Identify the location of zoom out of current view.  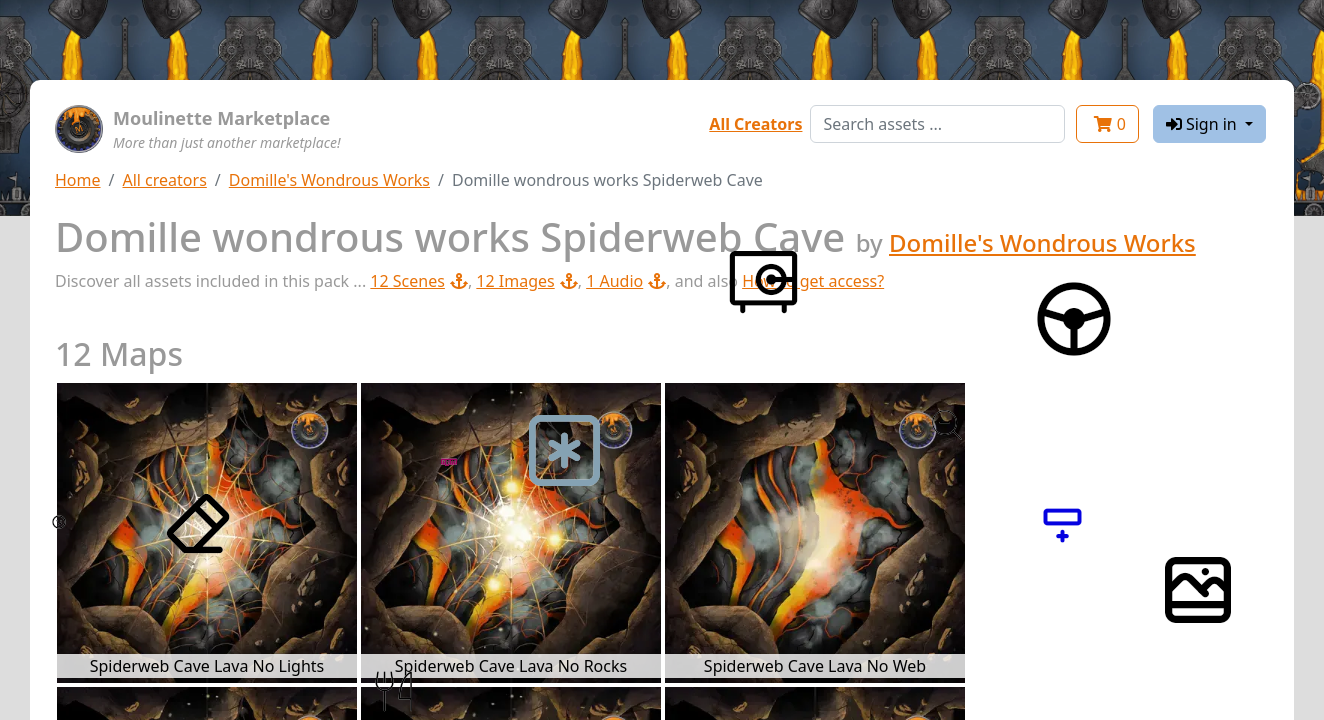
(947, 425).